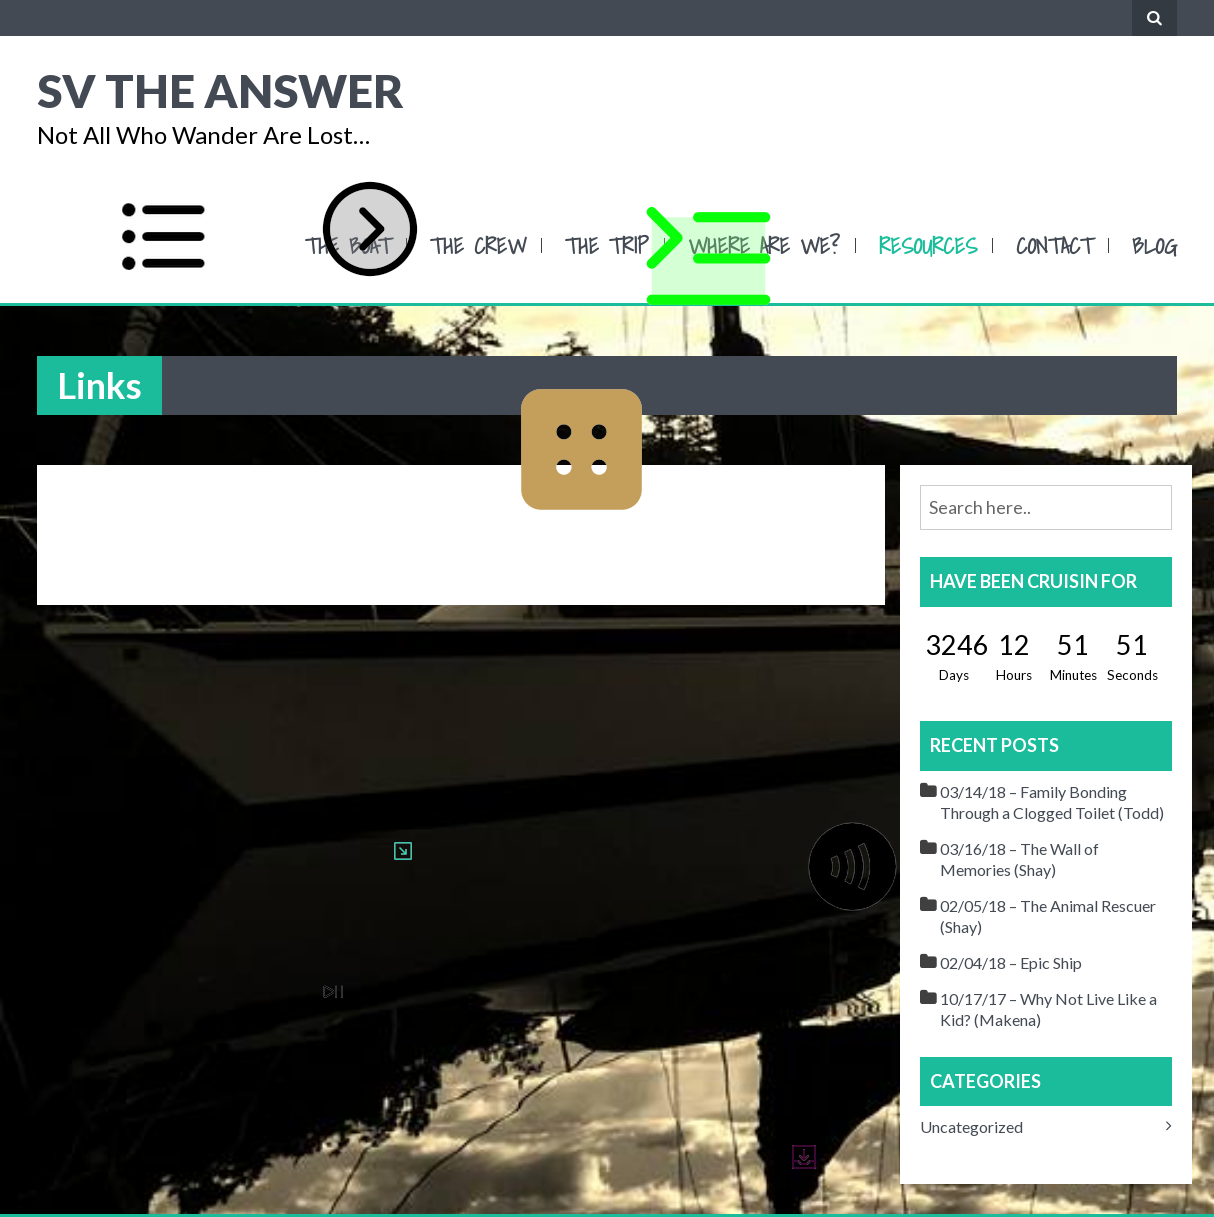 Image resolution: width=1214 pixels, height=1217 pixels. Describe the element at coordinates (164, 236) in the screenshot. I see `view items as a bulleted list` at that location.